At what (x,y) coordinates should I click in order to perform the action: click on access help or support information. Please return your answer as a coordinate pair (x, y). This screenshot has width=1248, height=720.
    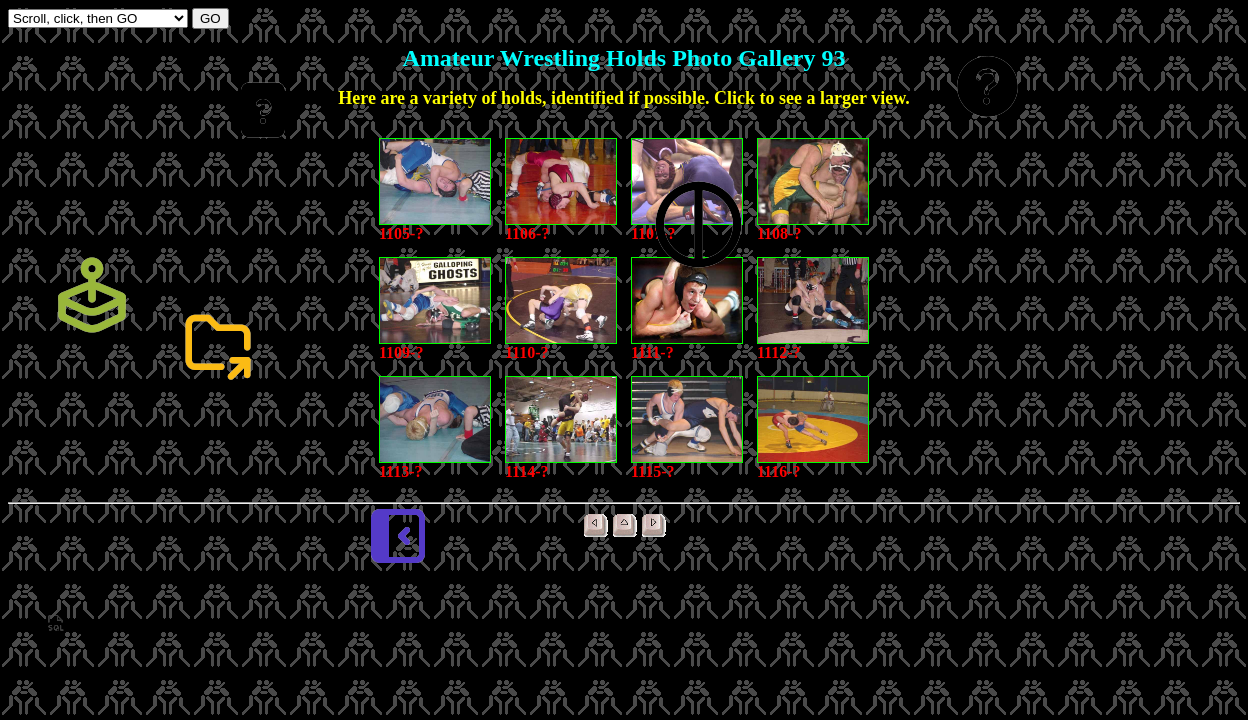
    Looking at the image, I should click on (987, 86).